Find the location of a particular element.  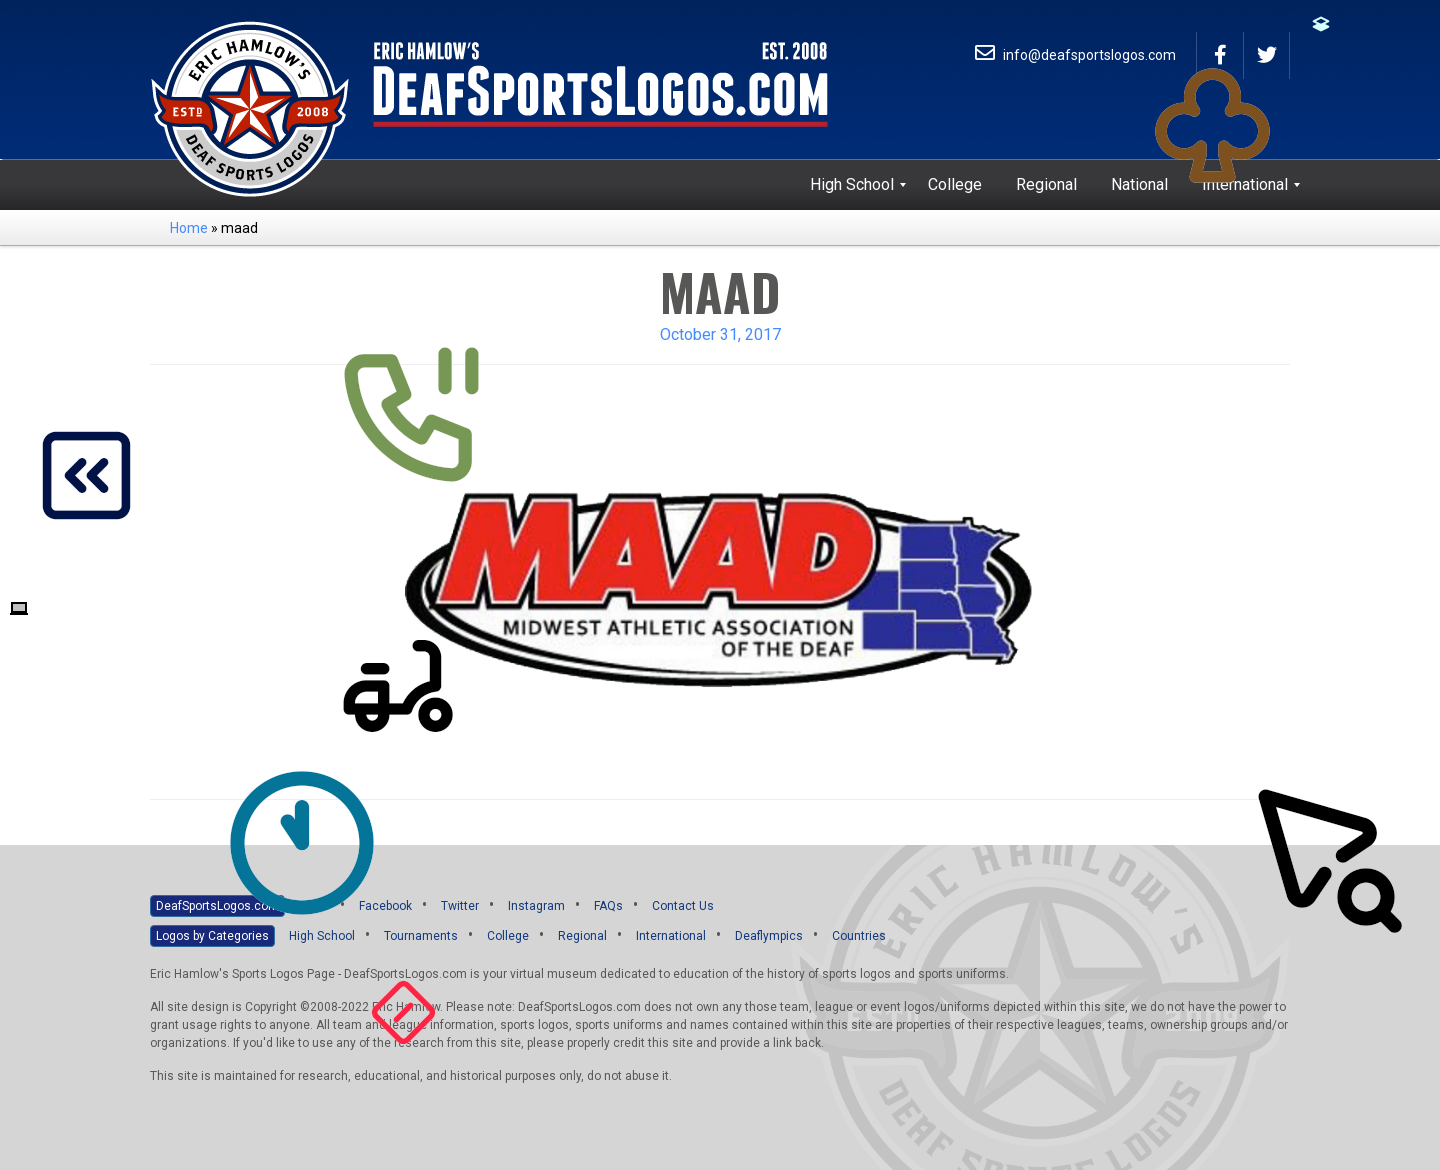

represents the clubs suit in a card game is located at coordinates (1212, 125).